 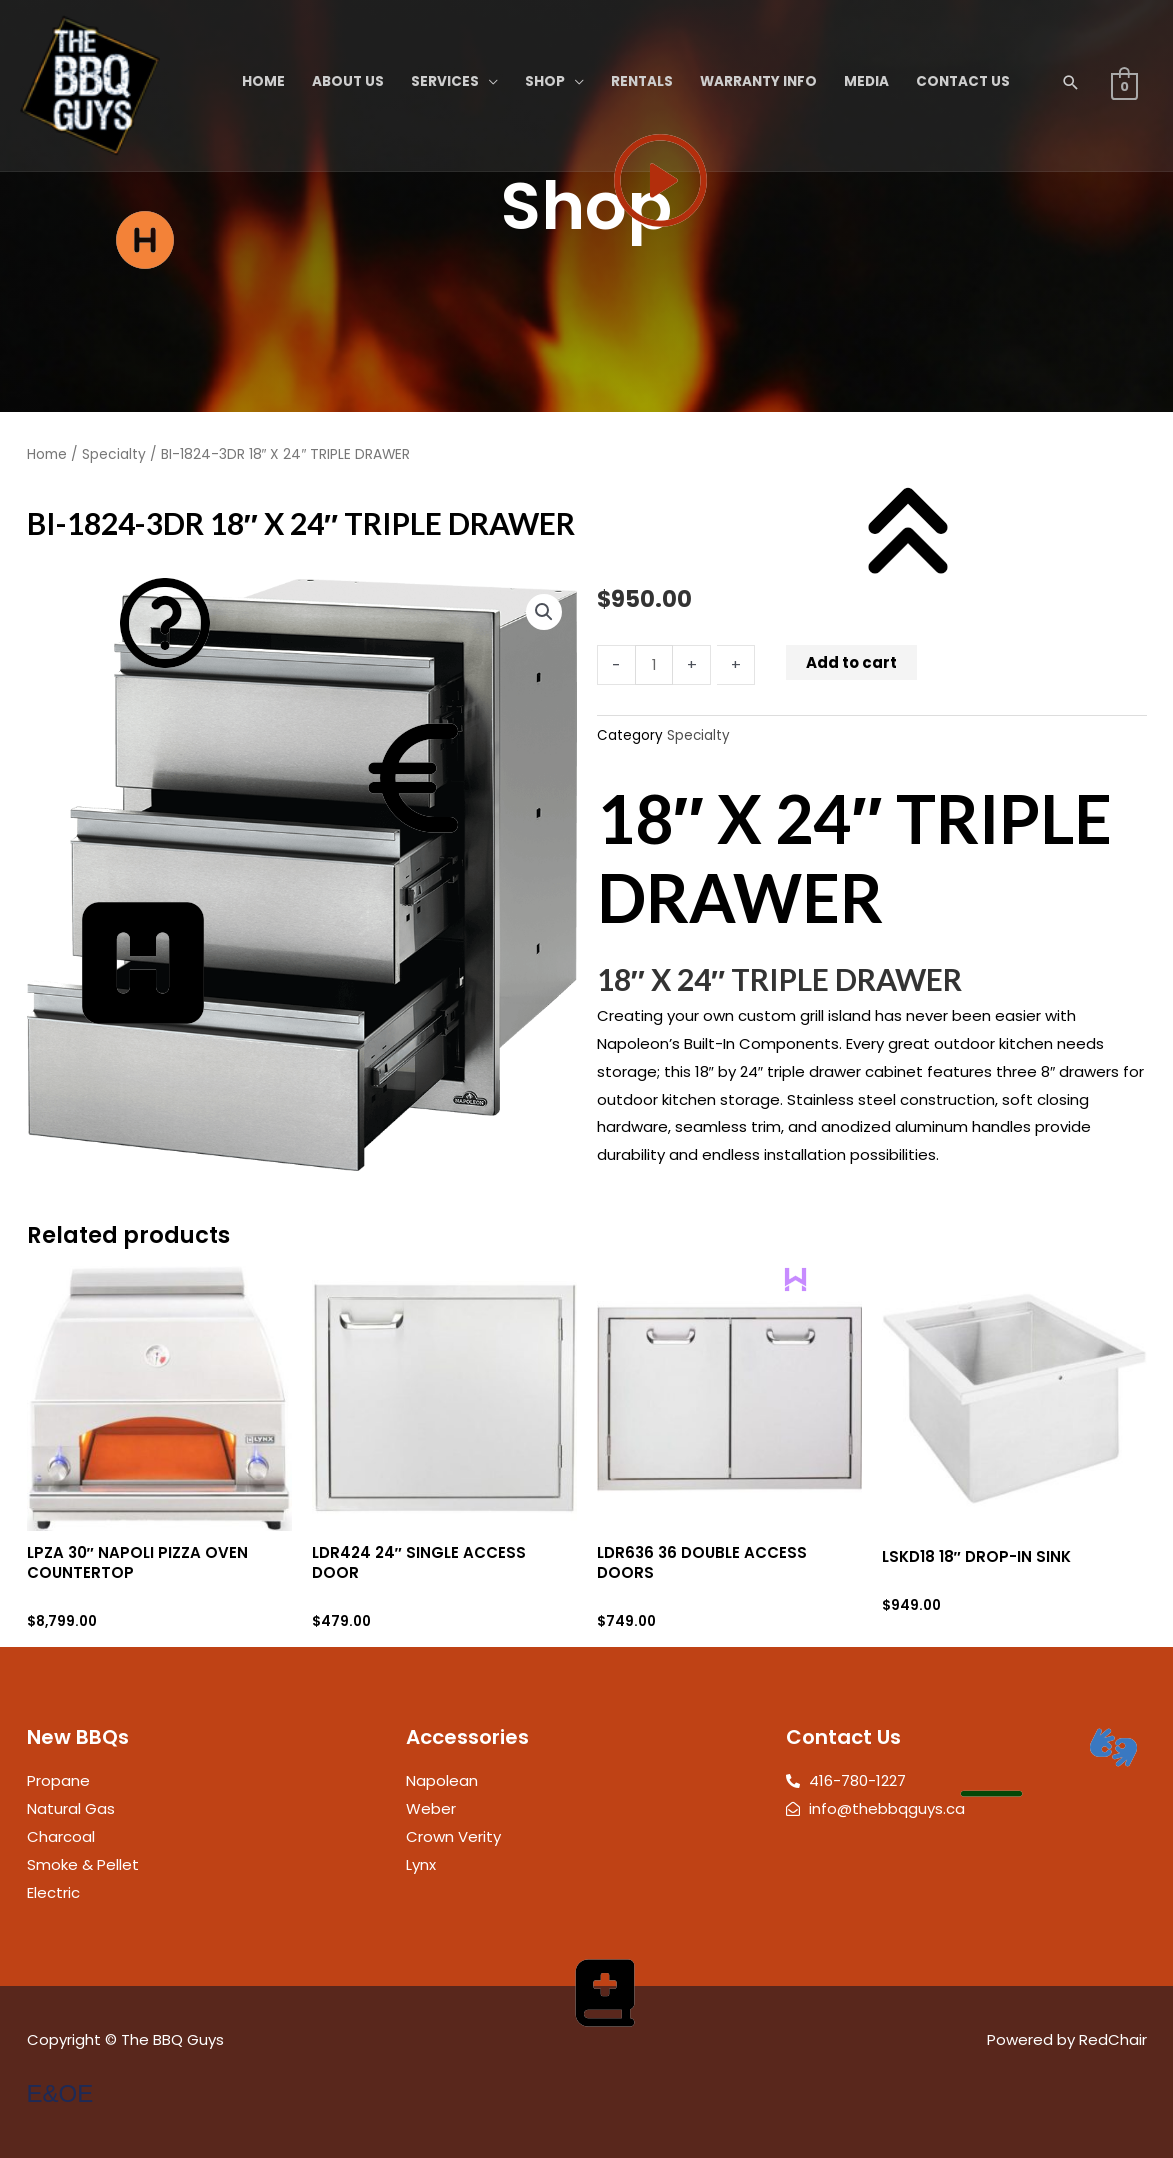 What do you see at coordinates (660, 180) in the screenshot?
I see `play media or video content` at bounding box center [660, 180].